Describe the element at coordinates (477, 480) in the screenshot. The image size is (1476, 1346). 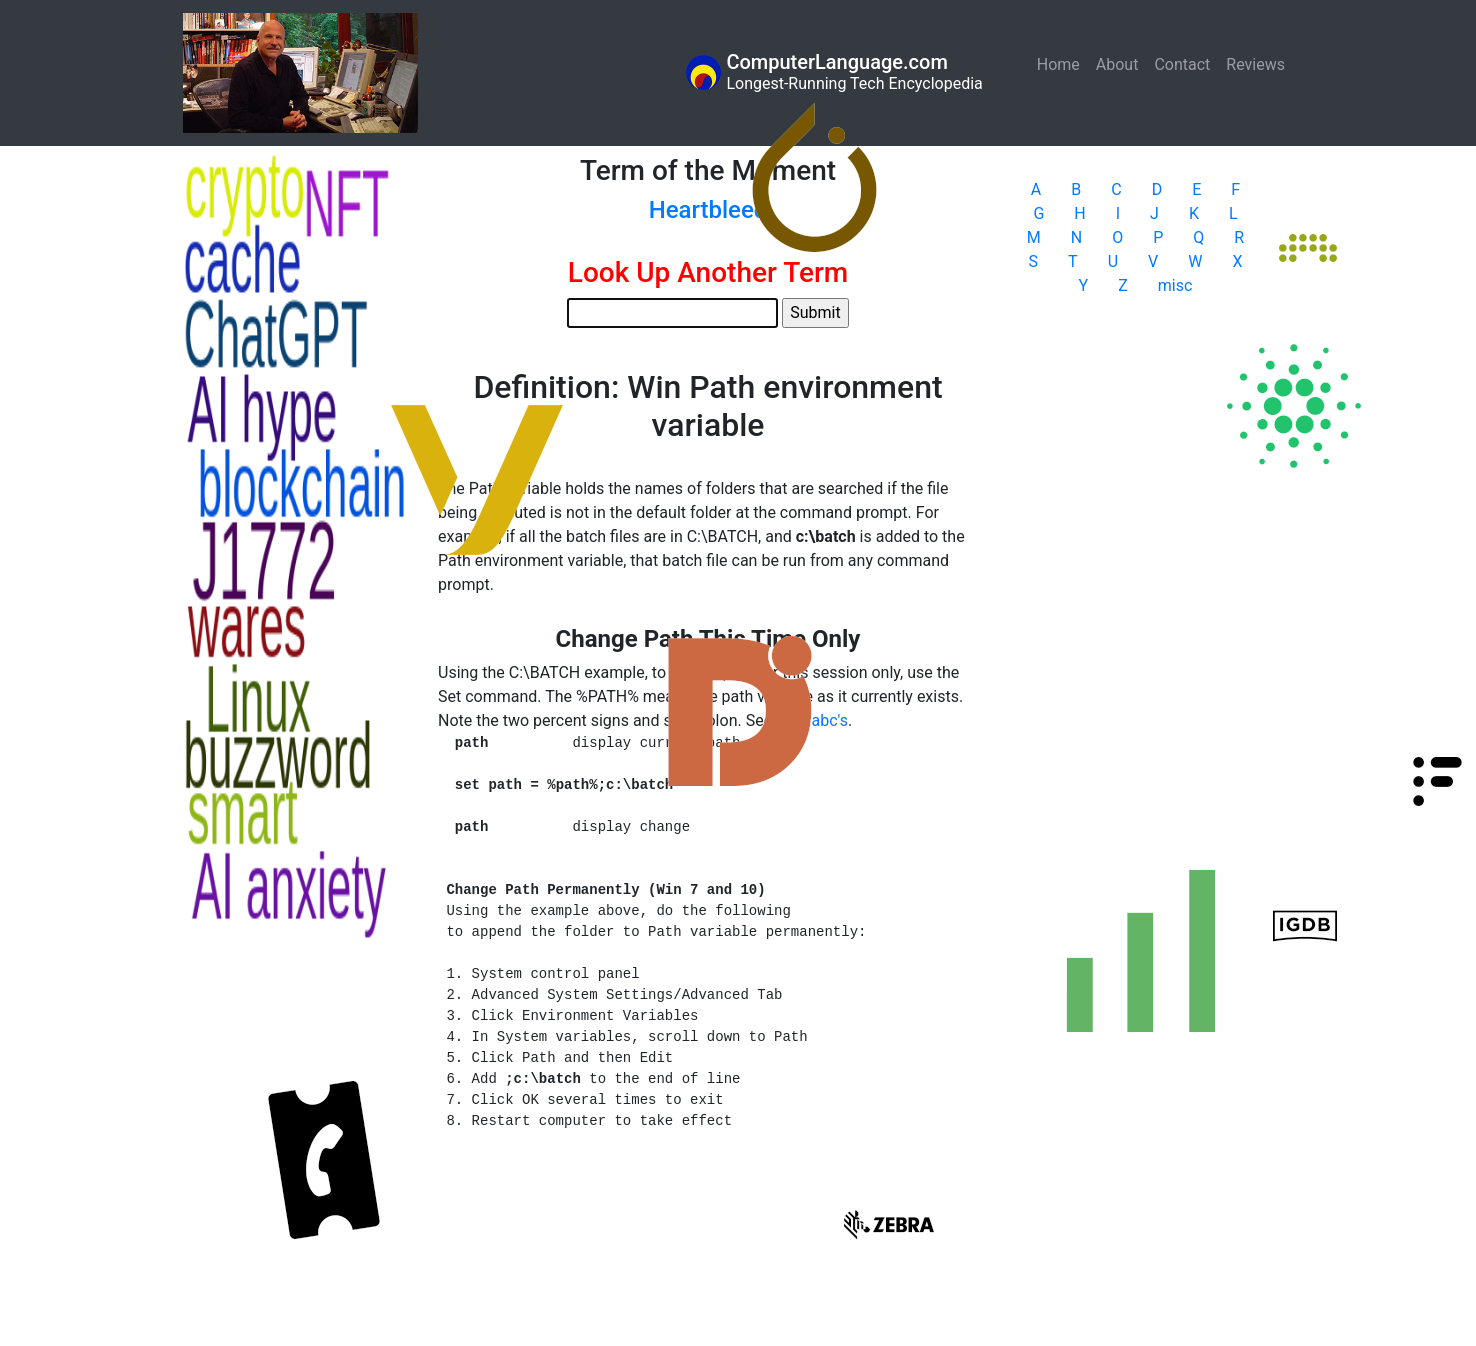
I see `vonage app or service` at that location.